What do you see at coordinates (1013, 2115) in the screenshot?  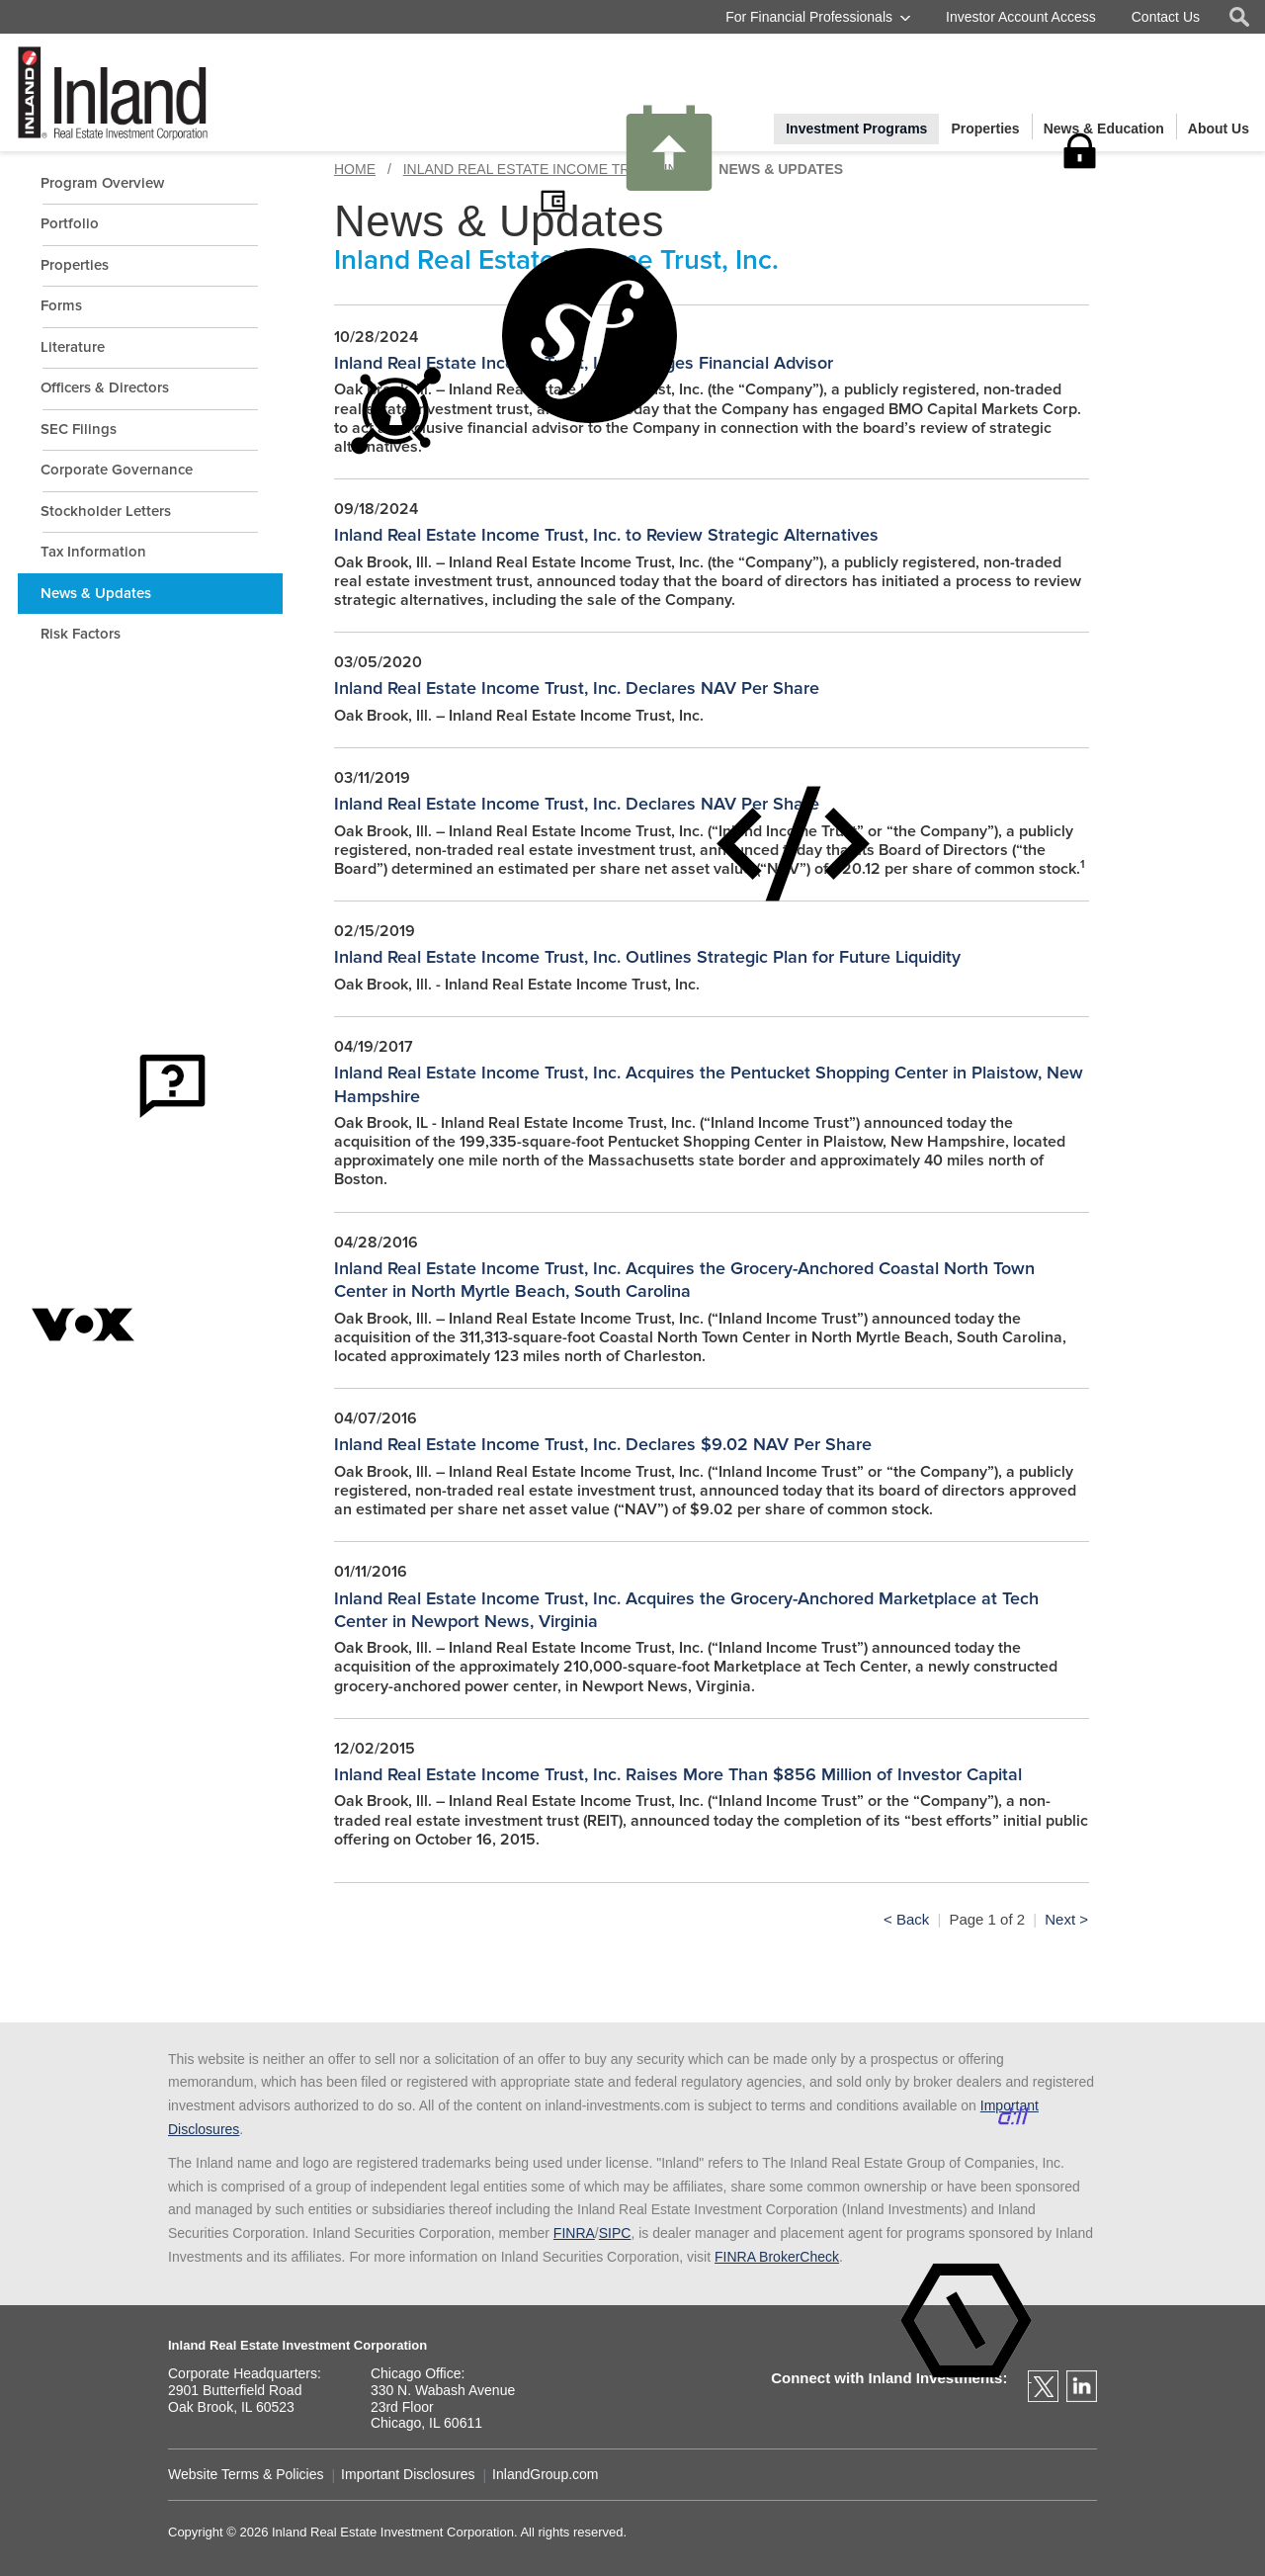 I see `cmplid brand logo` at bounding box center [1013, 2115].